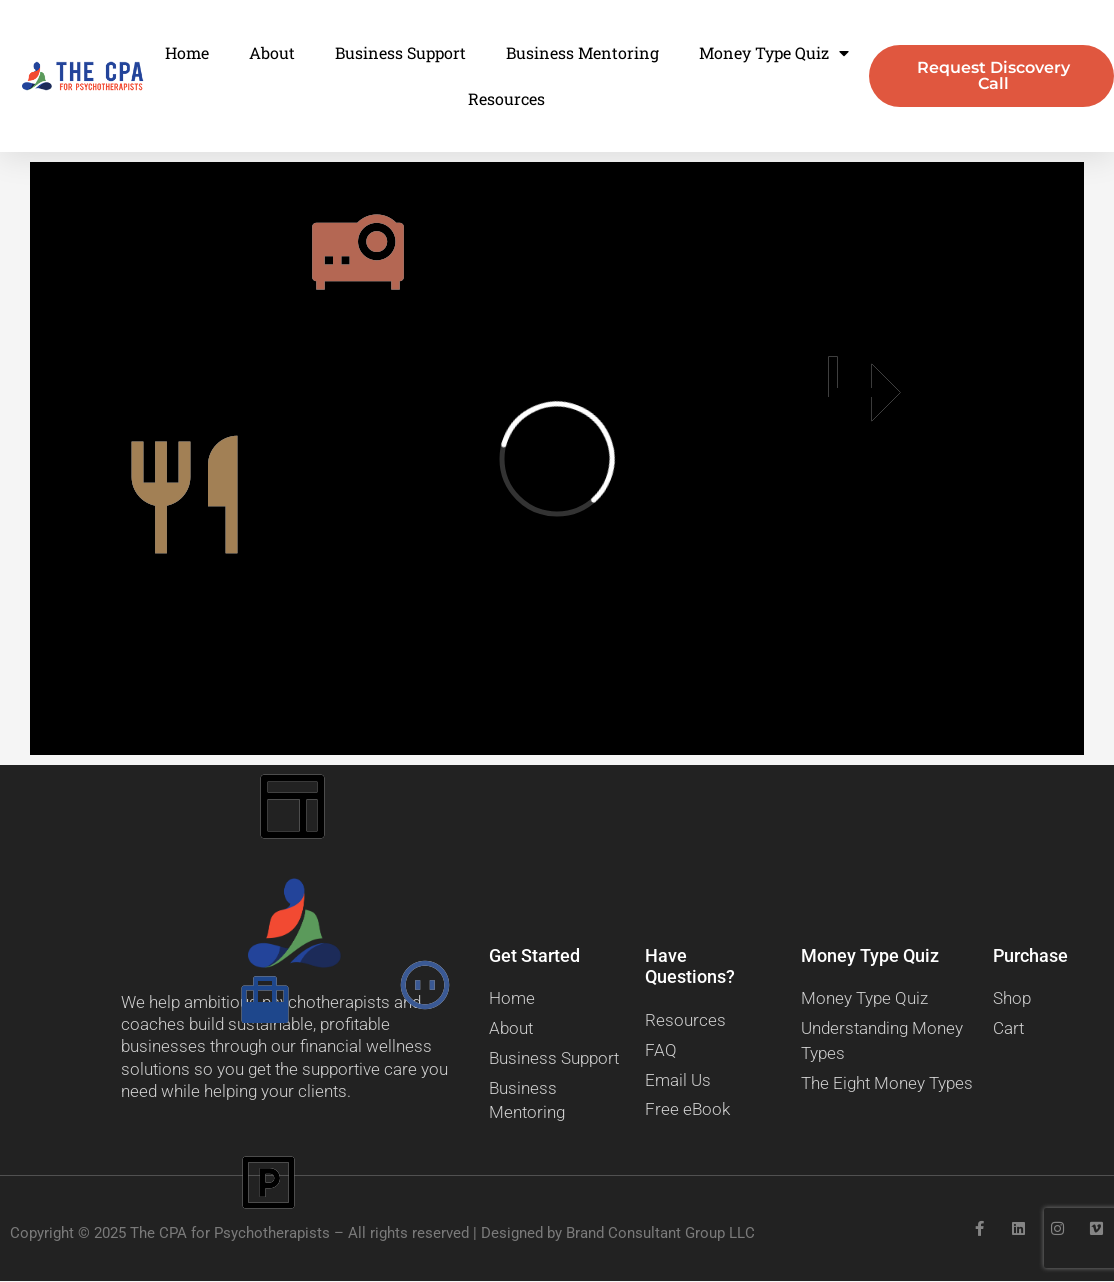 This screenshot has width=1114, height=1282. Describe the element at coordinates (265, 1002) in the screenshot. I see `access work or business documents` at that location.